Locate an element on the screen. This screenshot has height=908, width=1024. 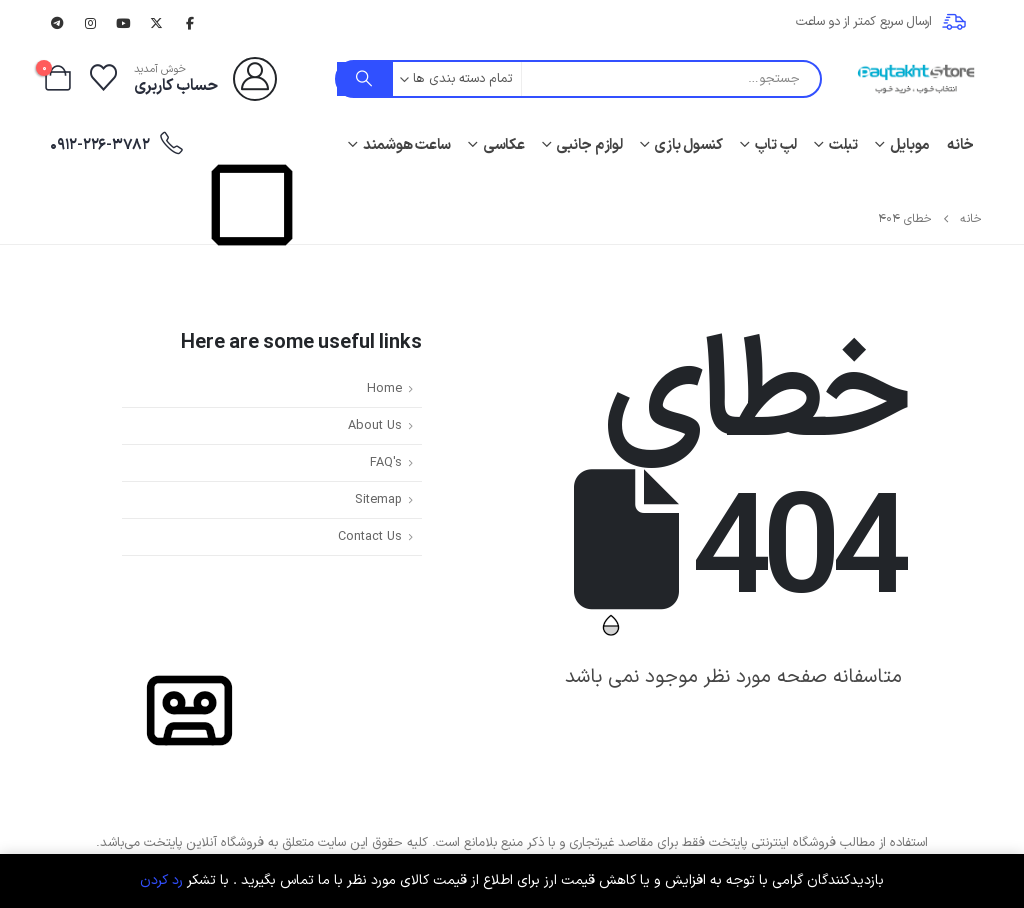
adjust humidity or moisture level is located at coordinates (611, 626).